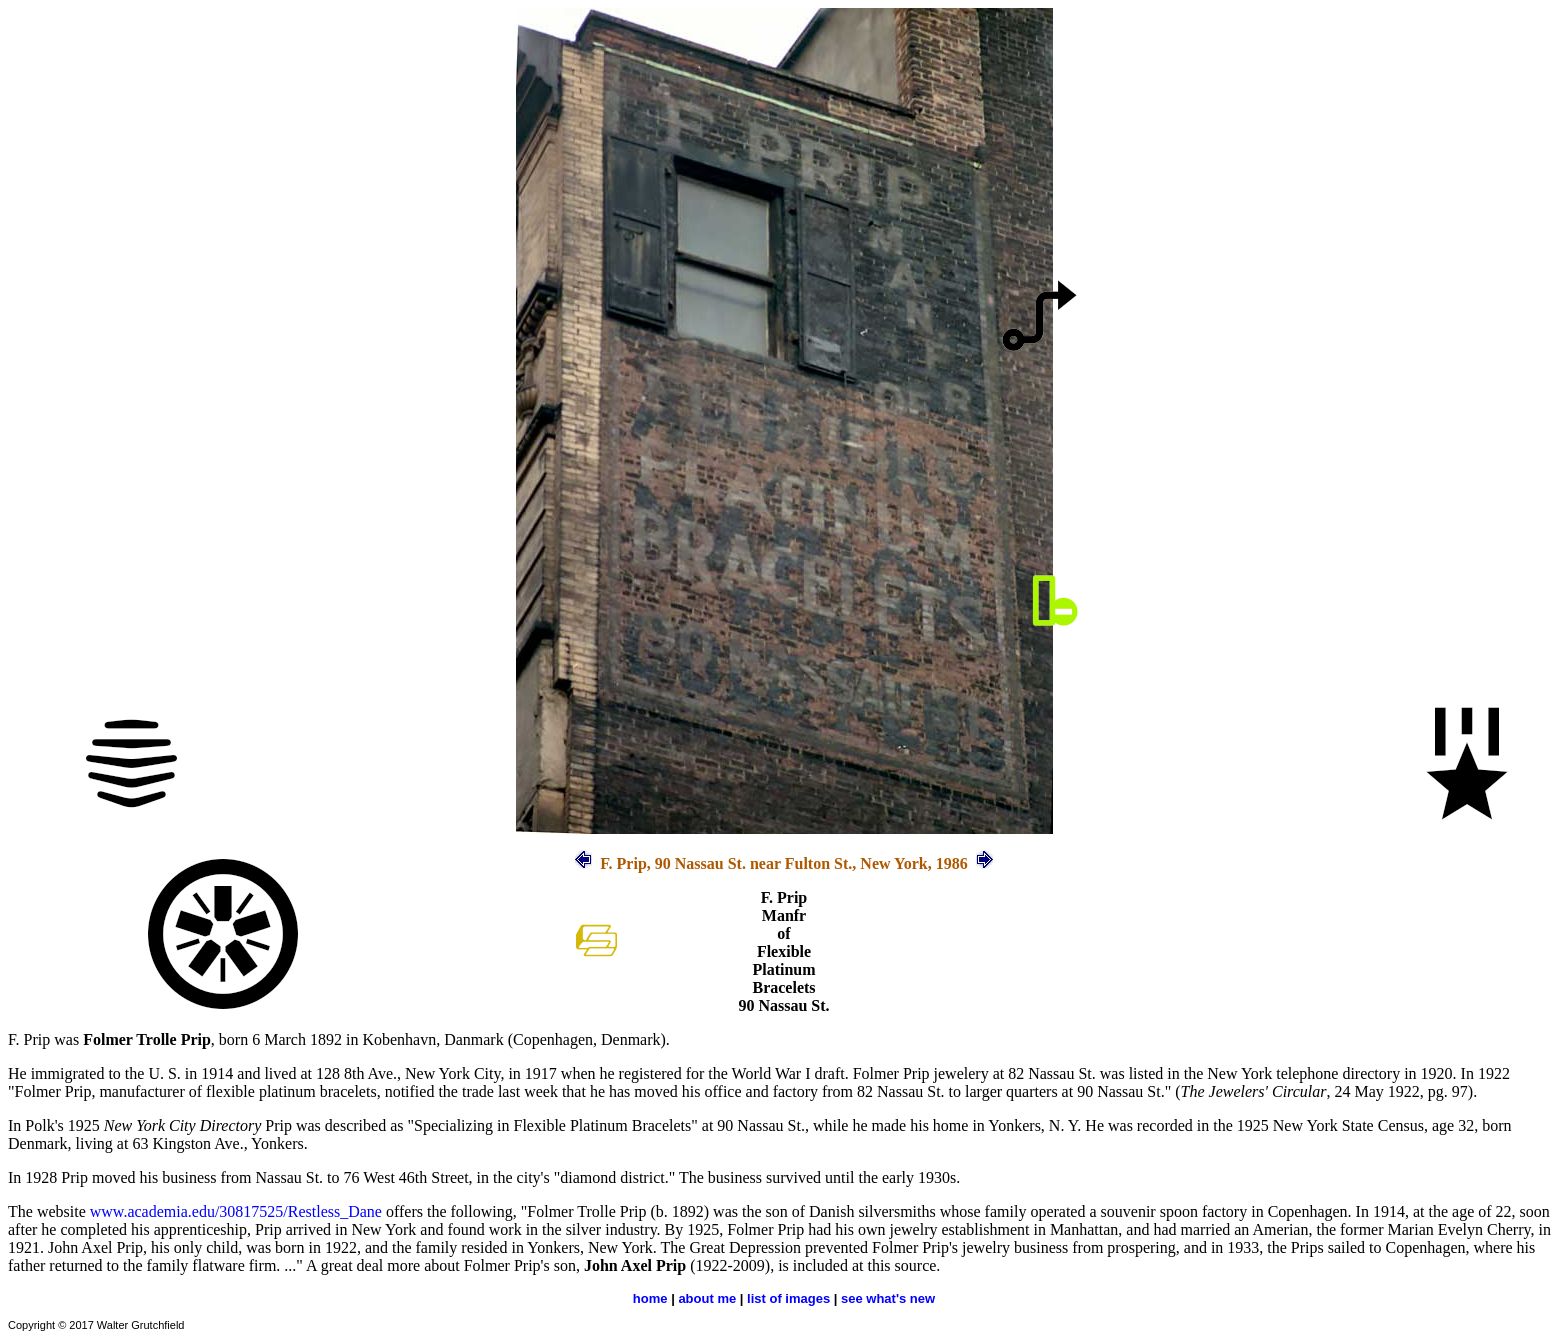 Image resolution: width=1568 pixels, height=1342 pixels. What do you see at coordinates (1039, 317) in the screenshot?
I see `get directions or navigation guidance` at bounding box center [1039, 317].